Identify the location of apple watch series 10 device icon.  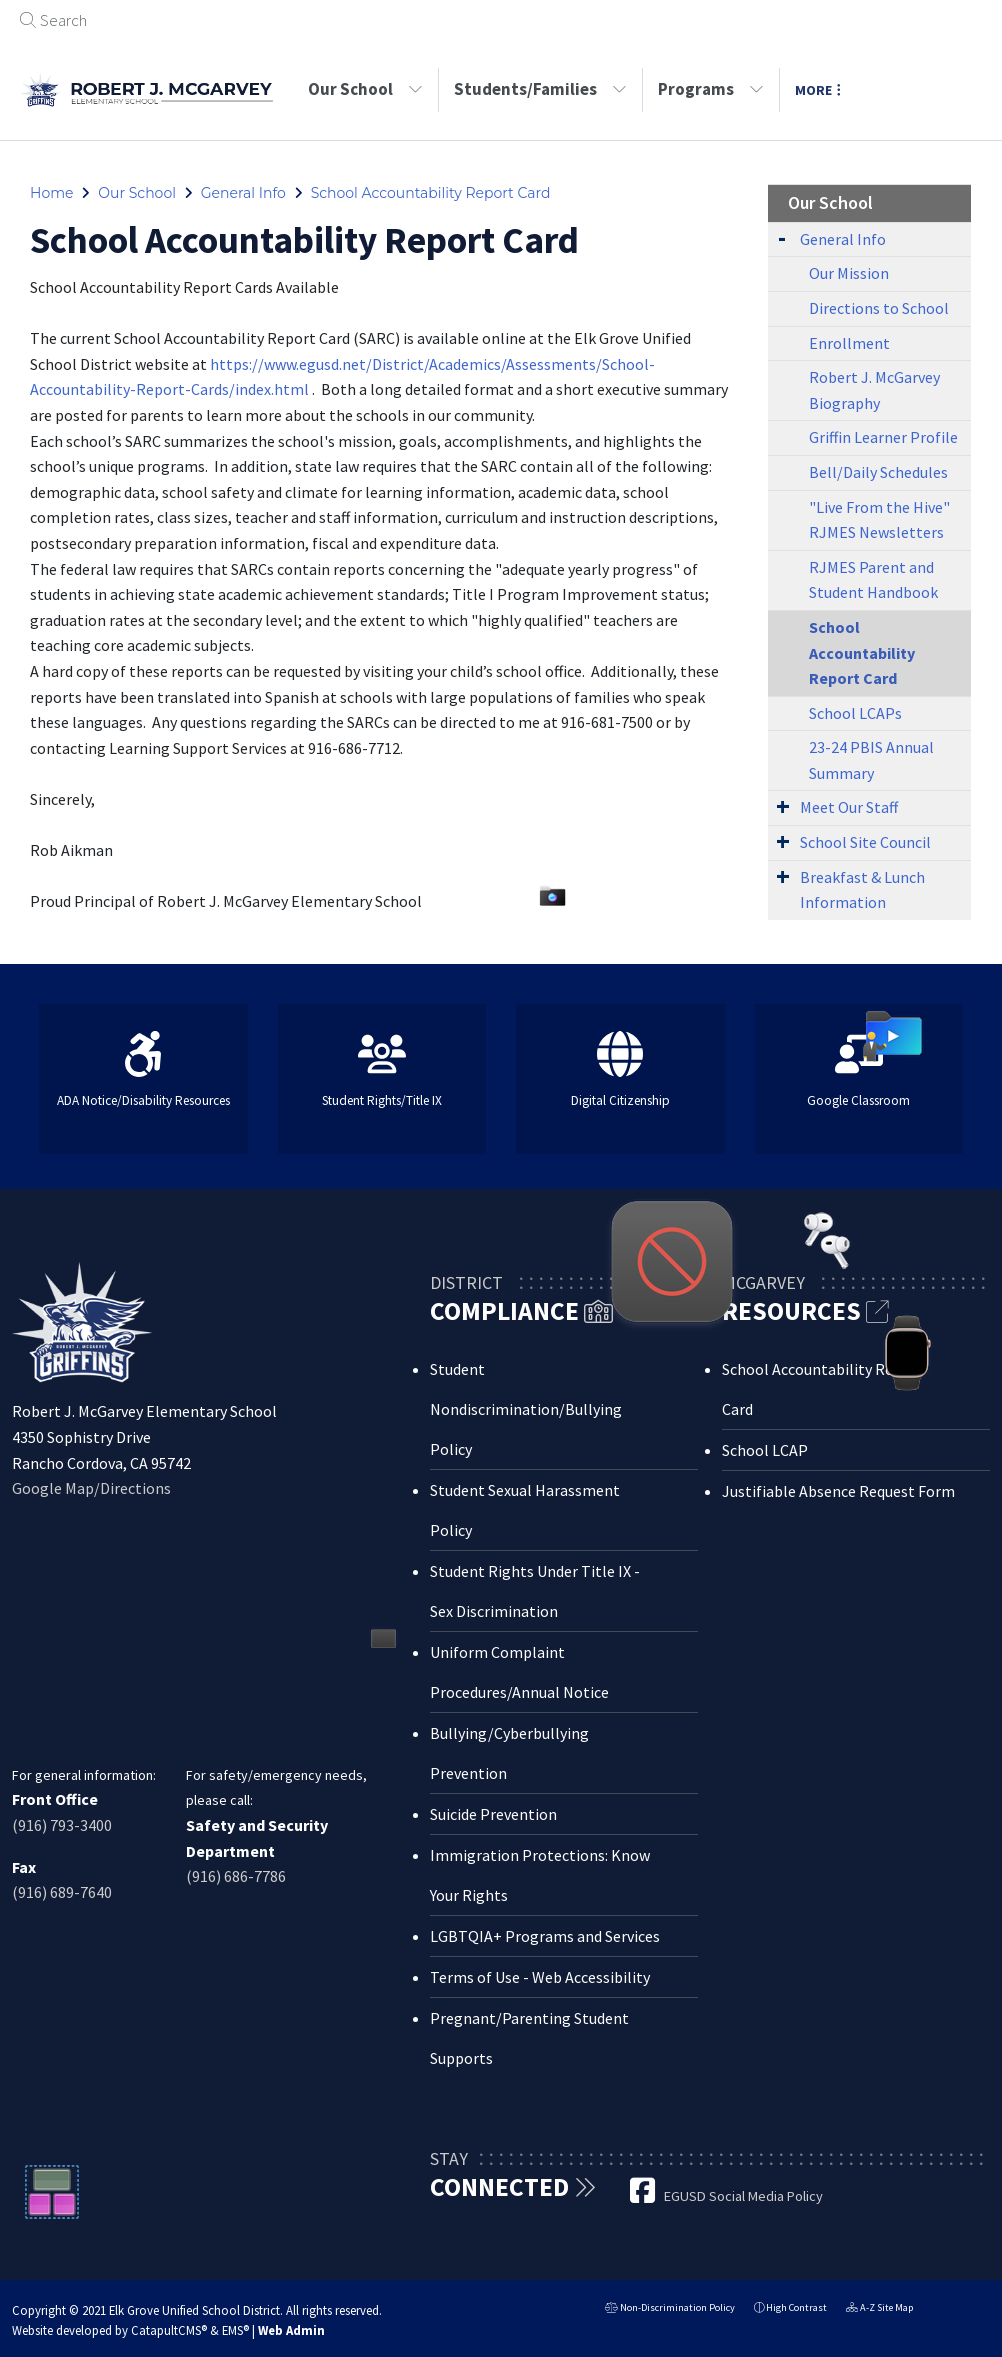
(907, 1353).